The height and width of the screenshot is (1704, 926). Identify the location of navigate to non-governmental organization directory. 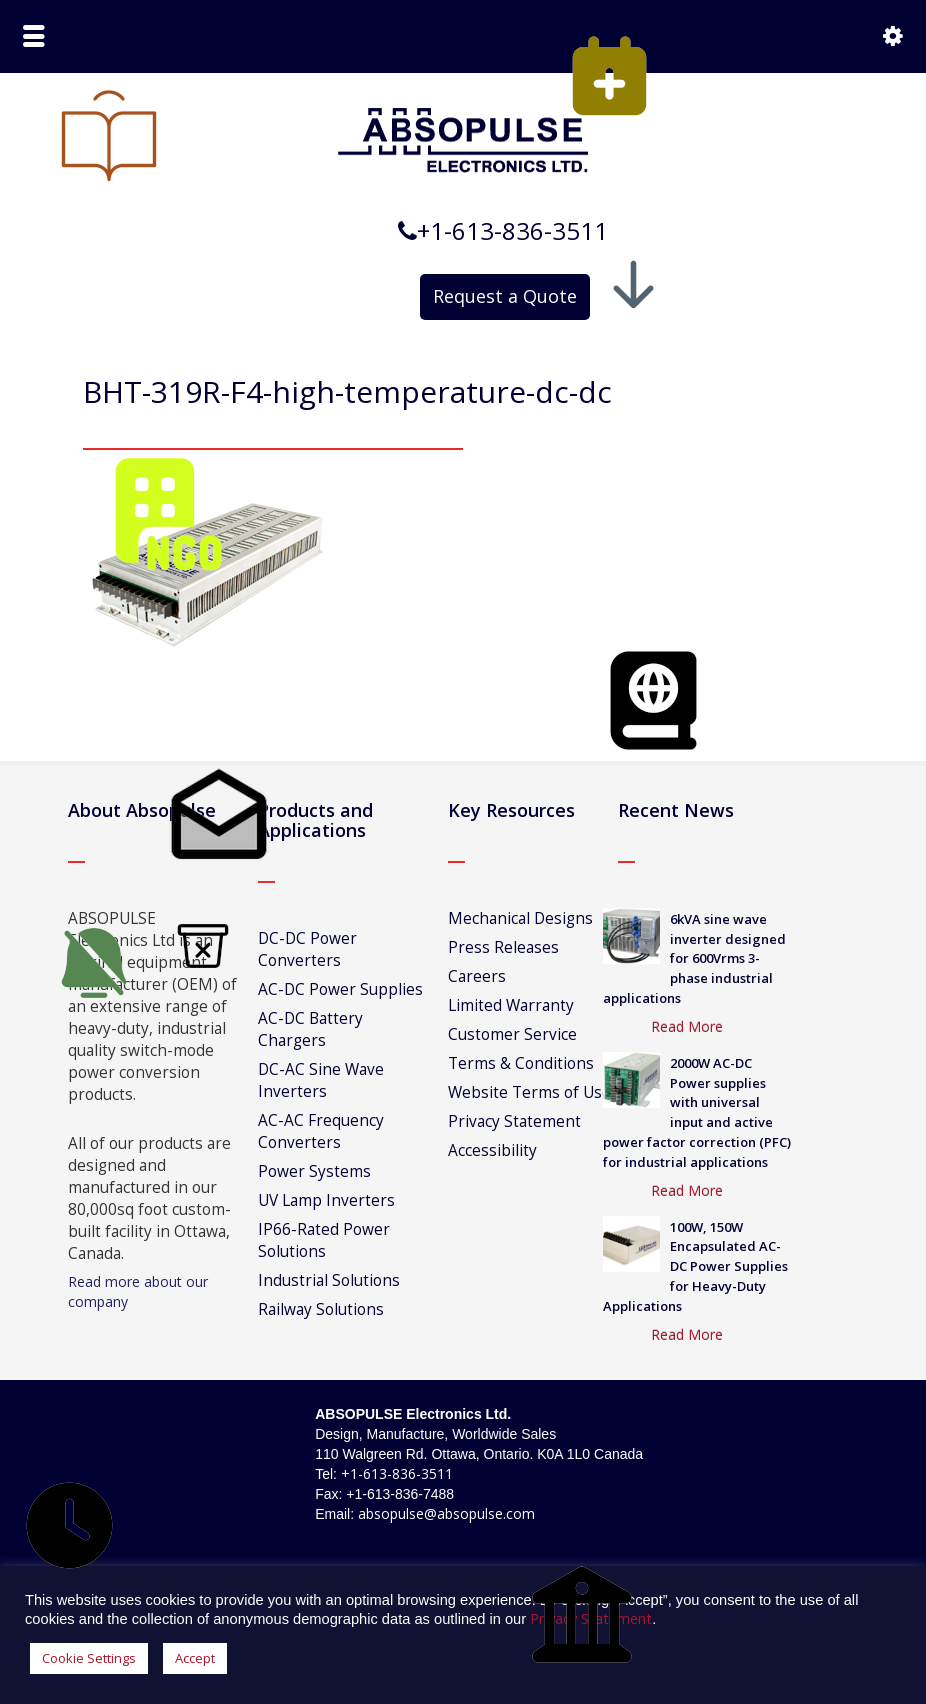
(161, 510).